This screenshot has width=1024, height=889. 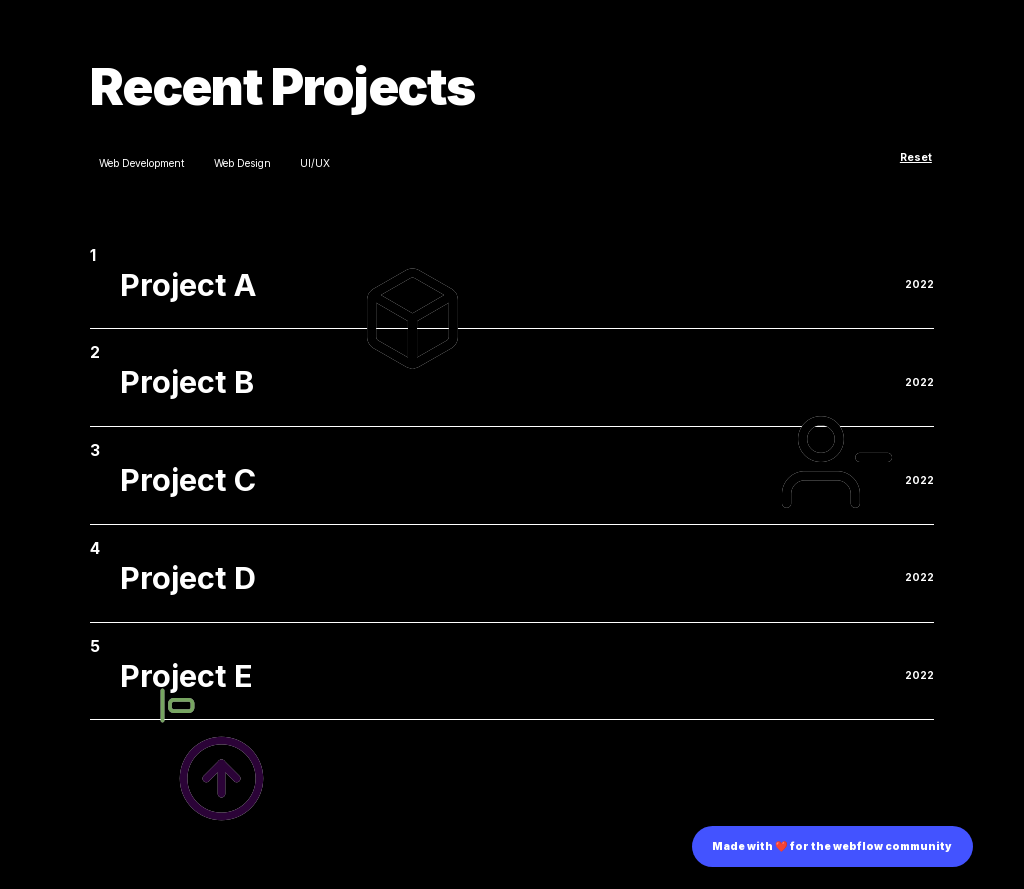 What do you see at coordinates (412, 318) in the screenshot?
I see `view package or shipment details` at bounding box center [412, 318].